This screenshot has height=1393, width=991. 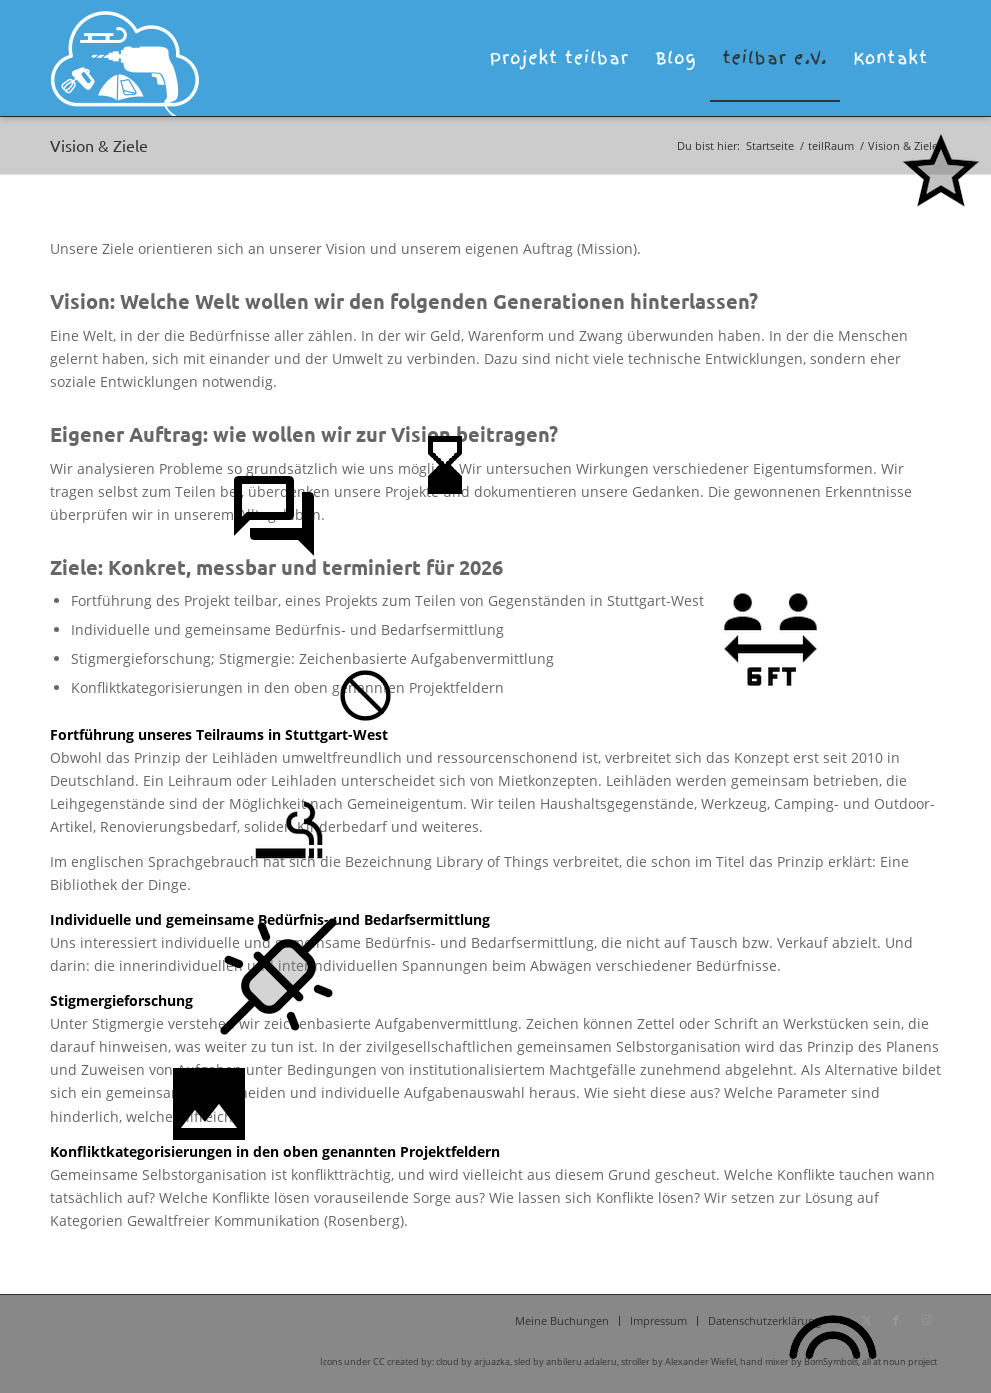 What do you see at coordinates (833, 1339) in the screenshot?
I see `access visual filters or image effects` at bounding box center [833, 1339].